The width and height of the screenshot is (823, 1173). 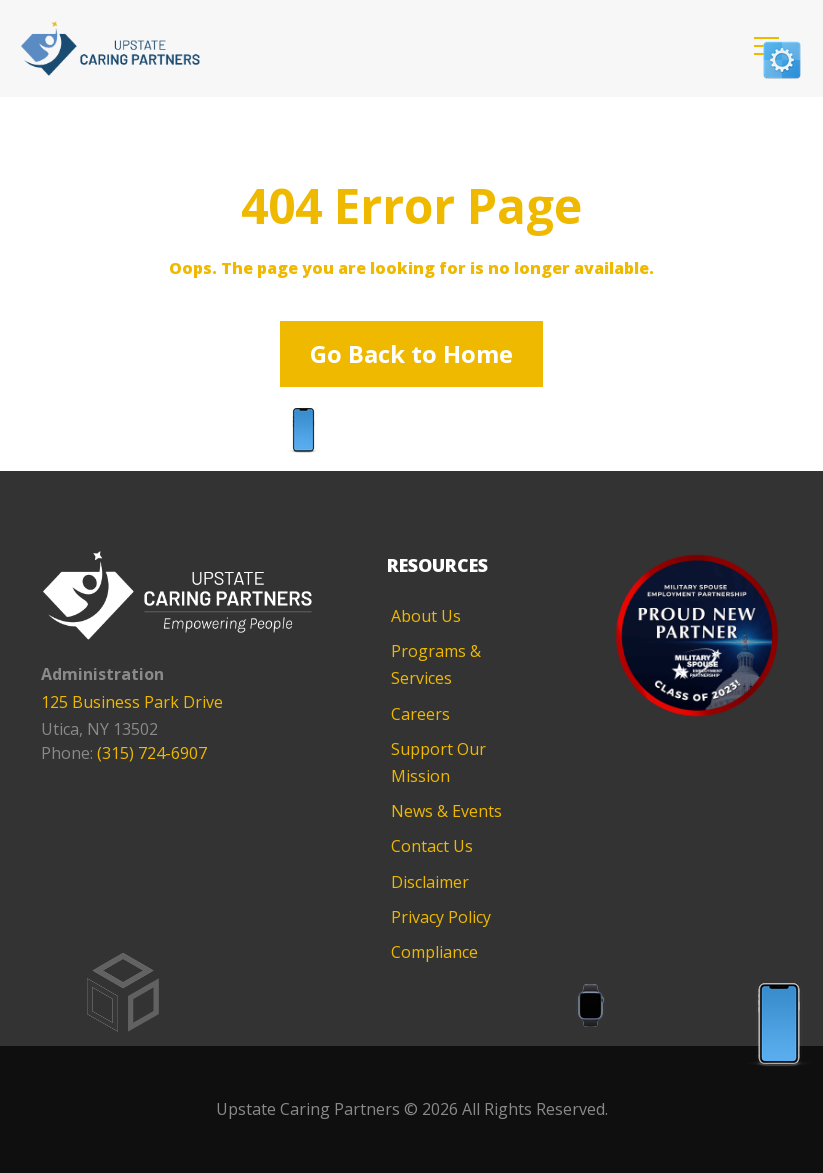 What do you see at coordinates (123, 994) in the screenshot?
I see `open gtk demo application` at bounding box center [123, 994].